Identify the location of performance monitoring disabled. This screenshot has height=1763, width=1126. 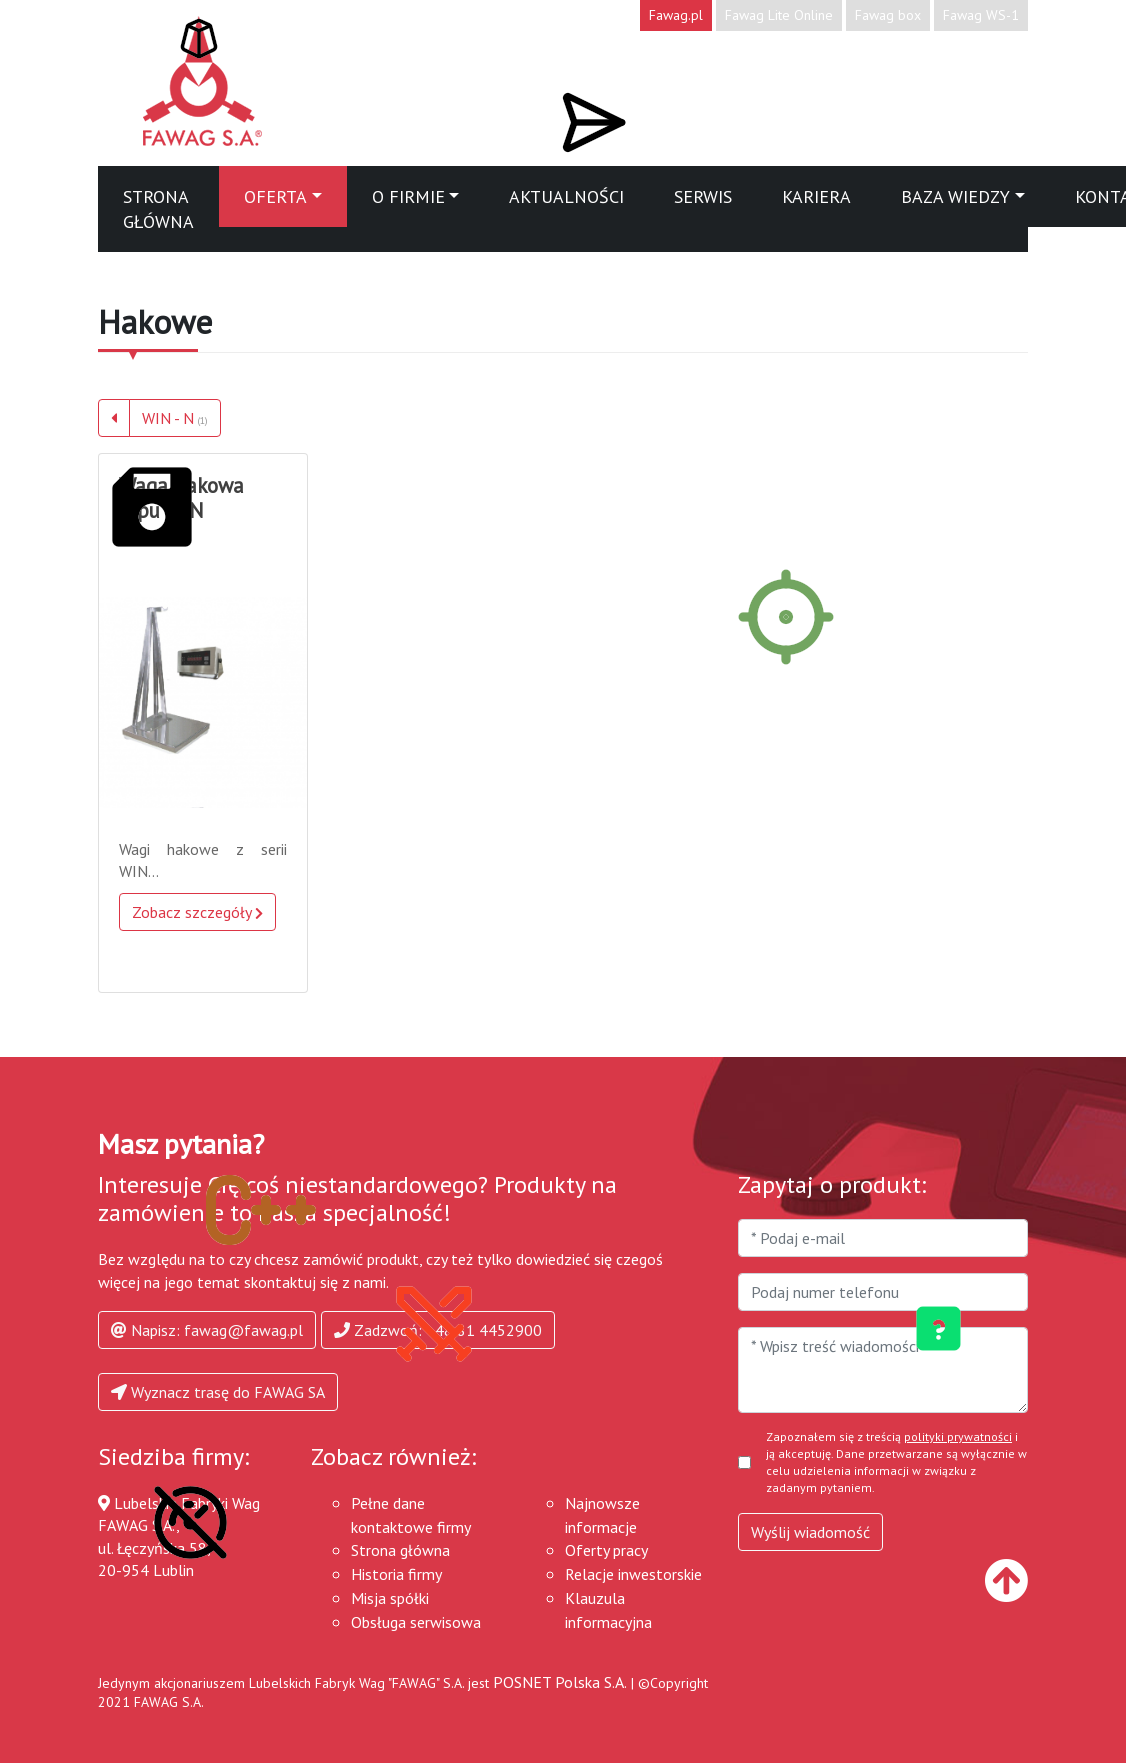
(190, 1522).